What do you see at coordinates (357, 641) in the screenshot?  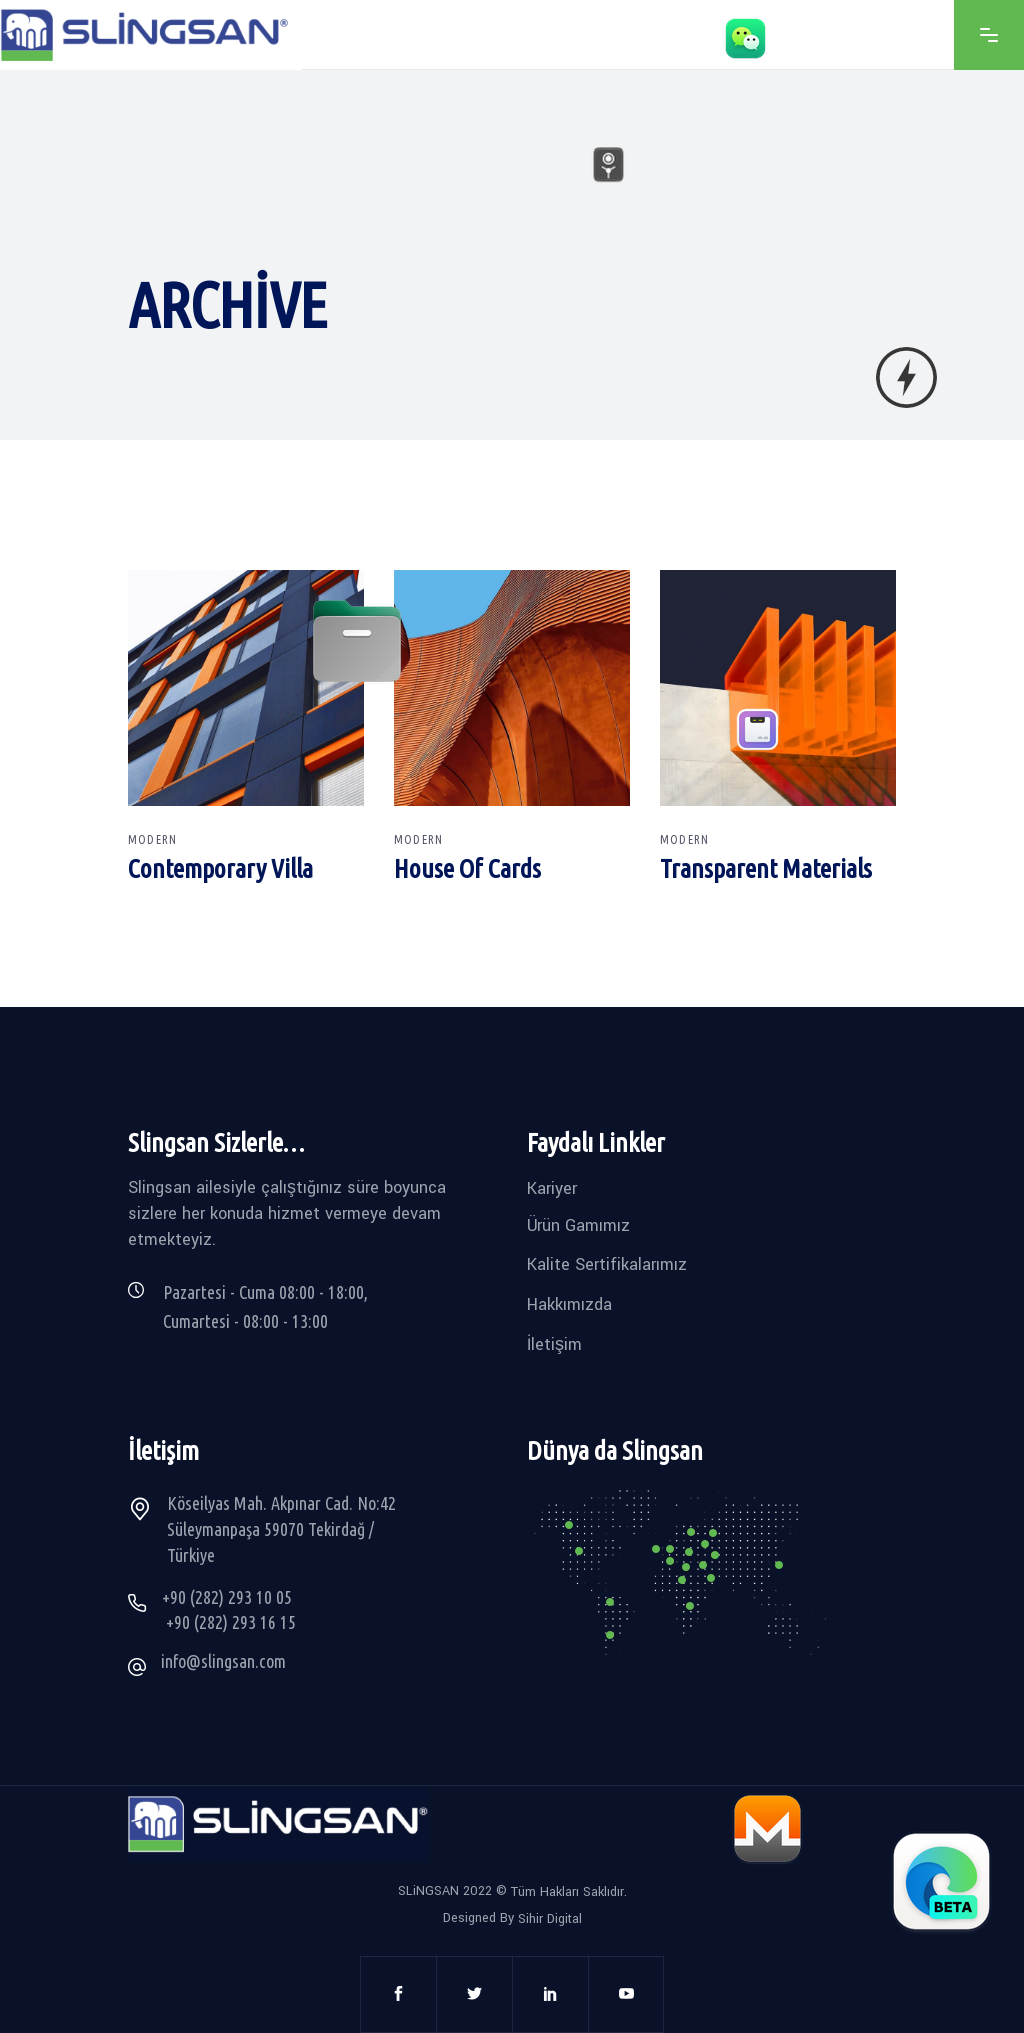 I see `open the file manager application` at bounding box center [357, 641].